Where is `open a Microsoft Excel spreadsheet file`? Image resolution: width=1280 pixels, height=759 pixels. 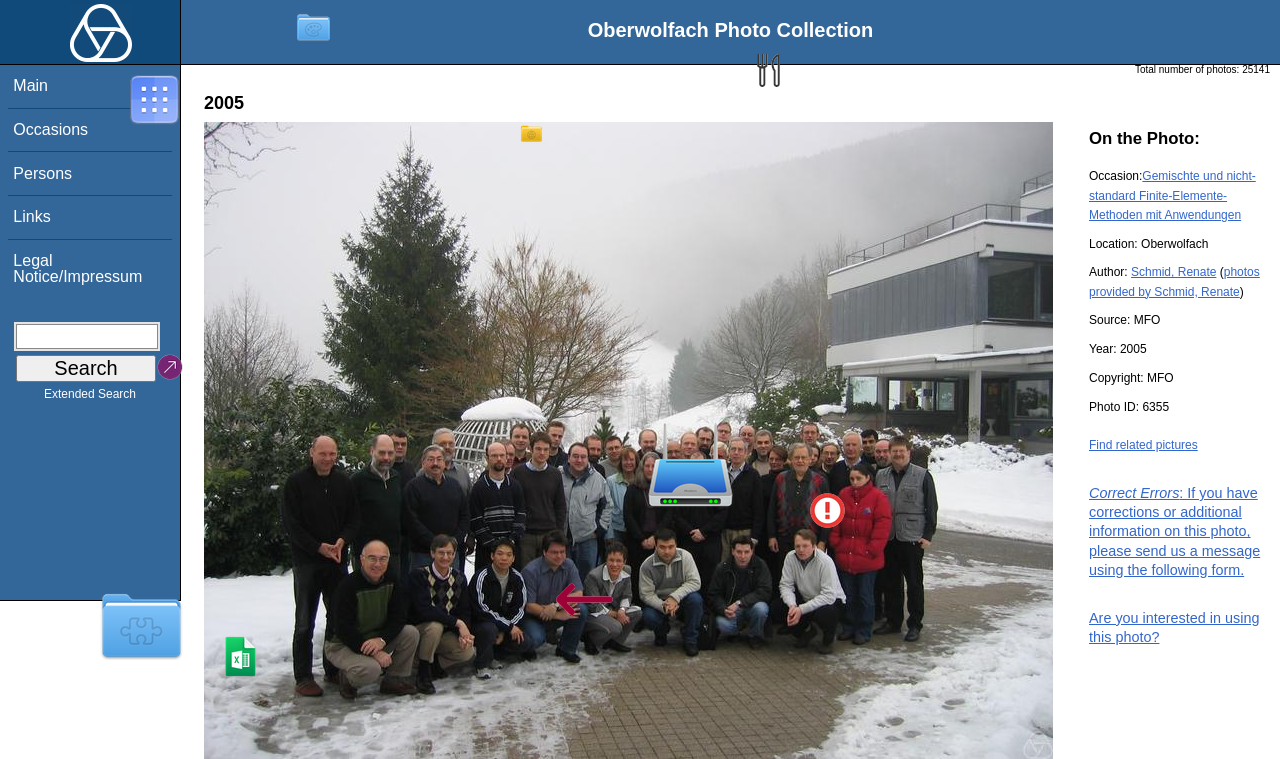
open a Microsoft Excel spreadsheet file is located at coordinates (240, 656).